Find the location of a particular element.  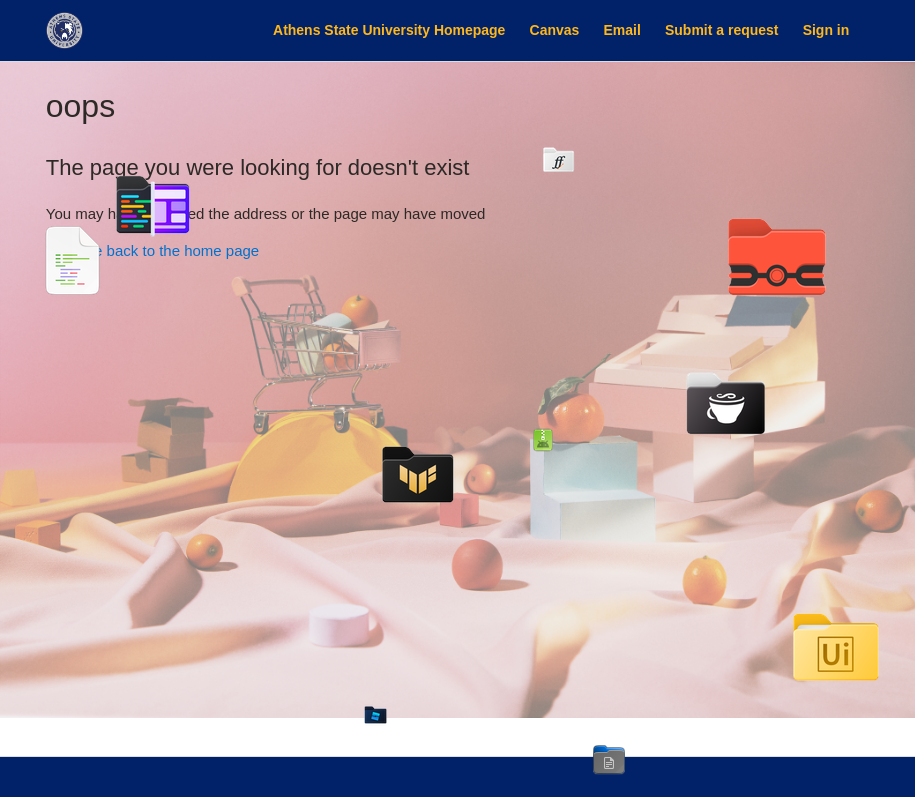

open Roblox Studio project files is located at coordinates (375, 715).